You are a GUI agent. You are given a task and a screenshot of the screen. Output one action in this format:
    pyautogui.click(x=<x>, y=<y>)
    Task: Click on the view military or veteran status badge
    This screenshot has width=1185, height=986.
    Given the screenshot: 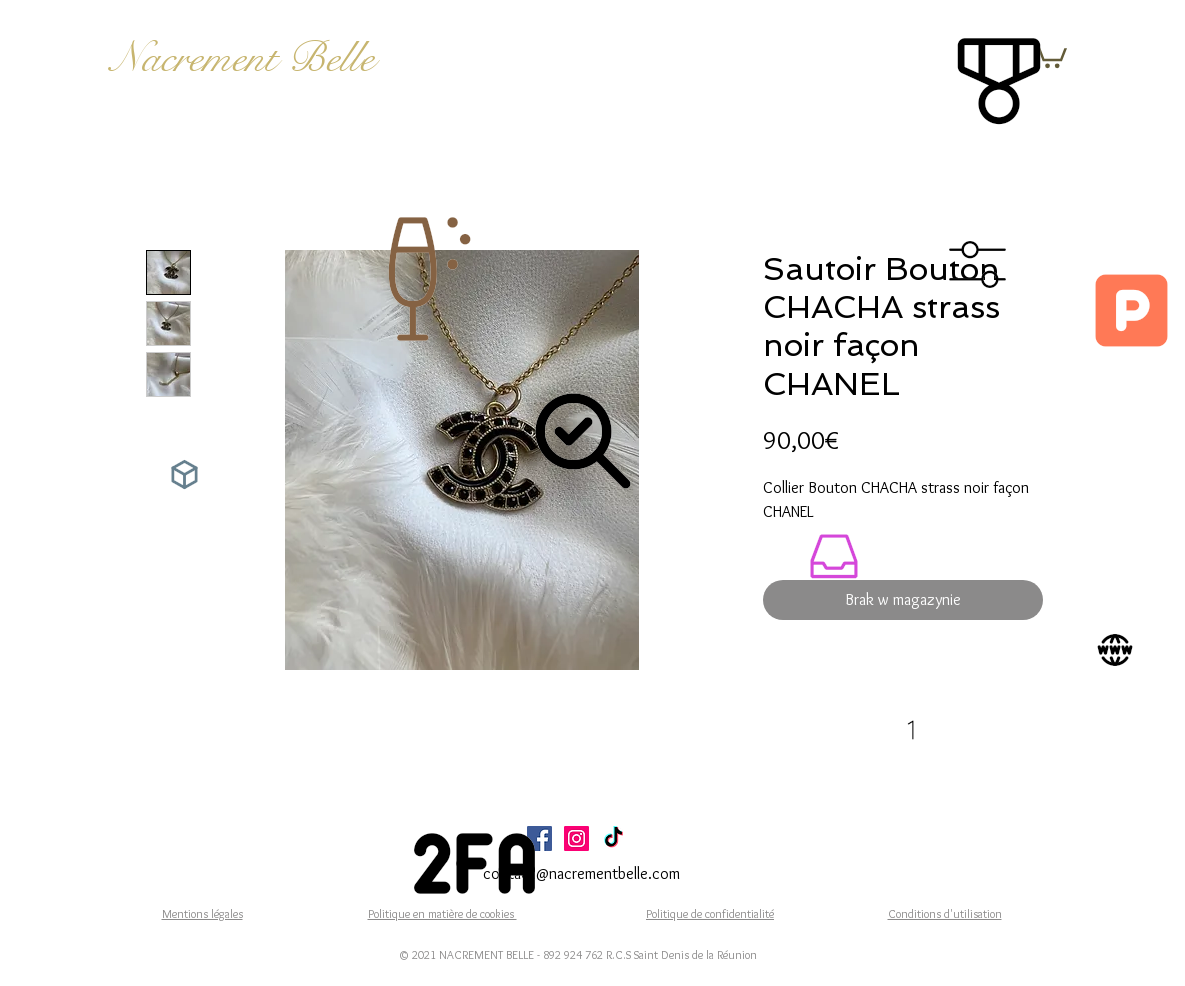 What is the action you would take?
    pyautogui.click(x=999, y=76)
    